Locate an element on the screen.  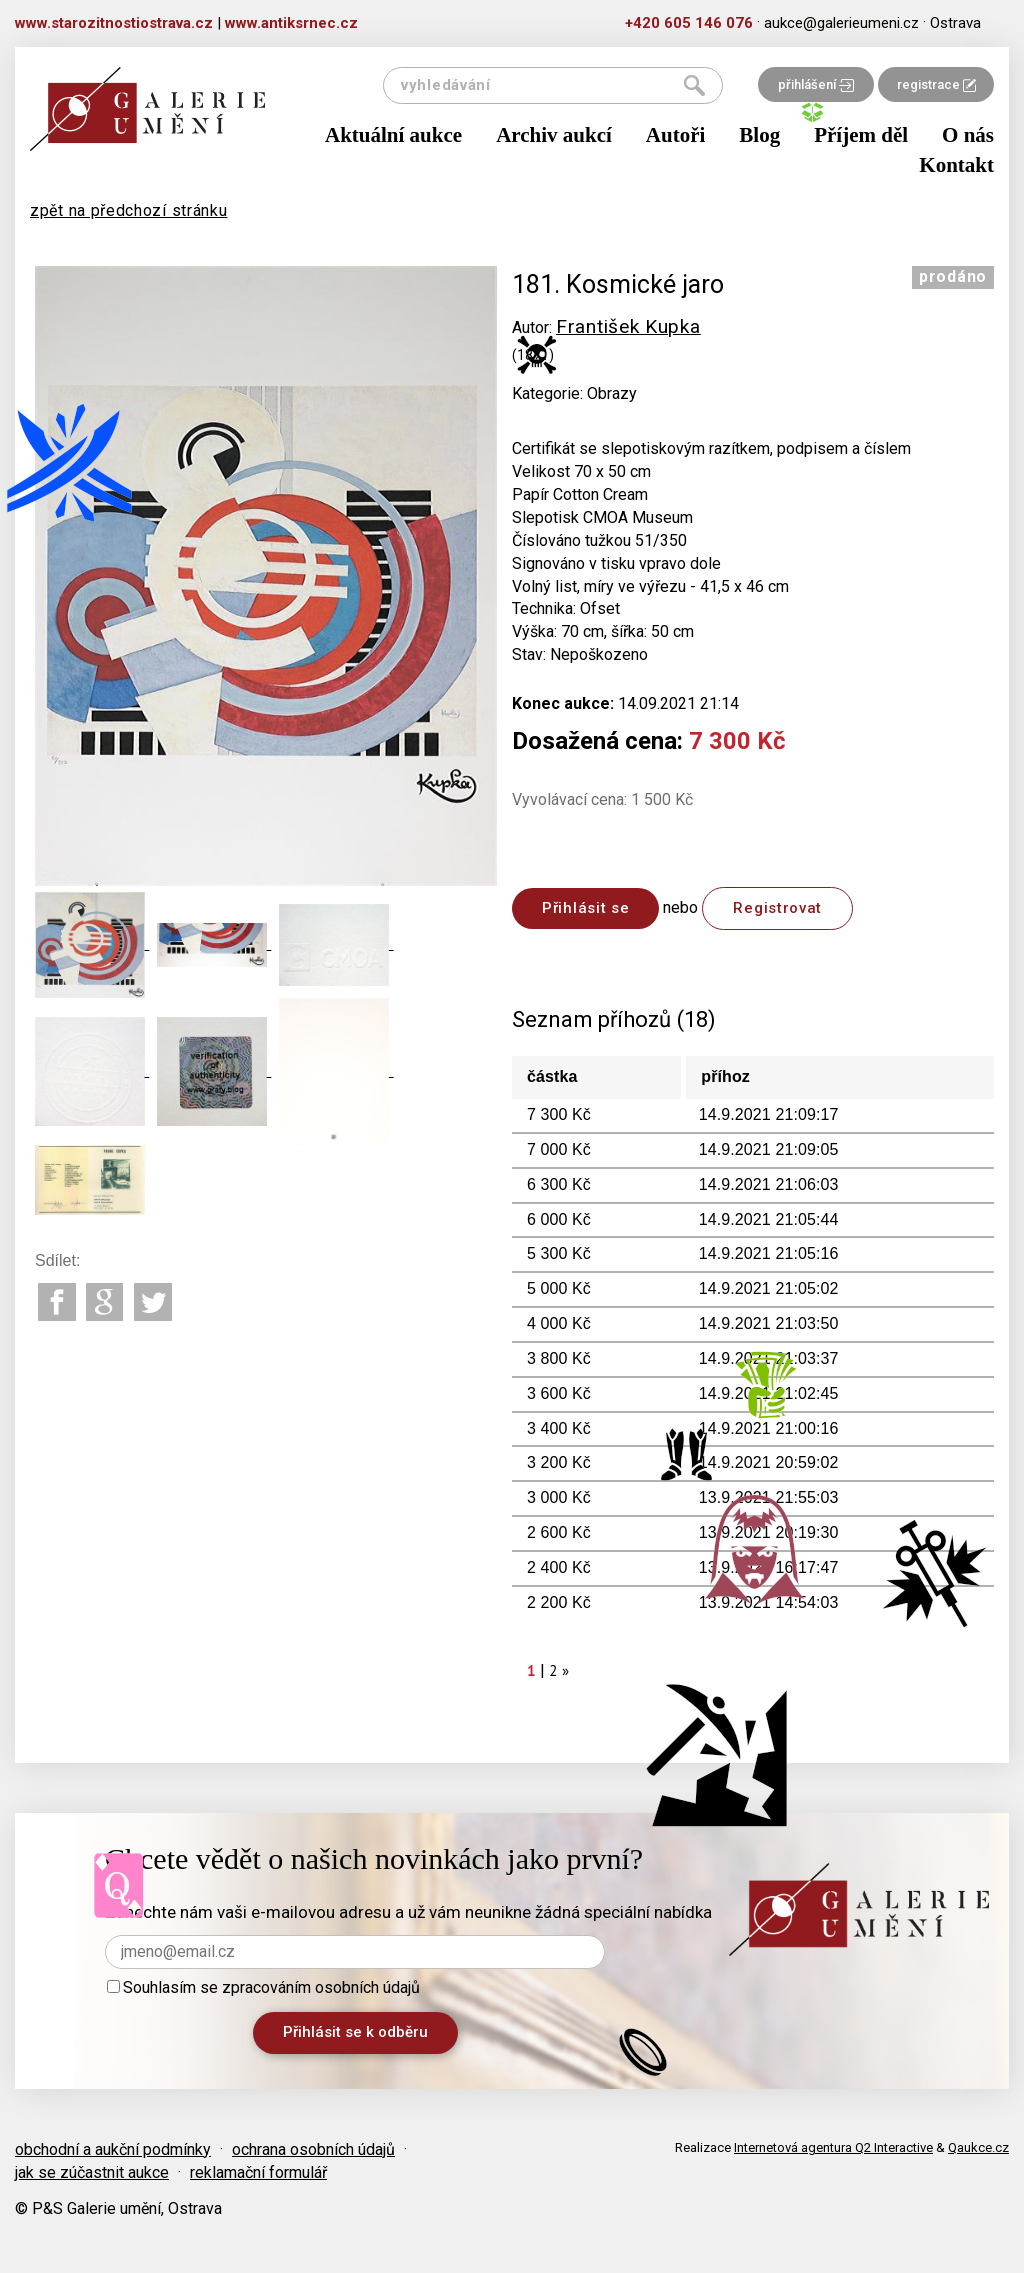
view package or shipping details is located at coordinates (812, 112).